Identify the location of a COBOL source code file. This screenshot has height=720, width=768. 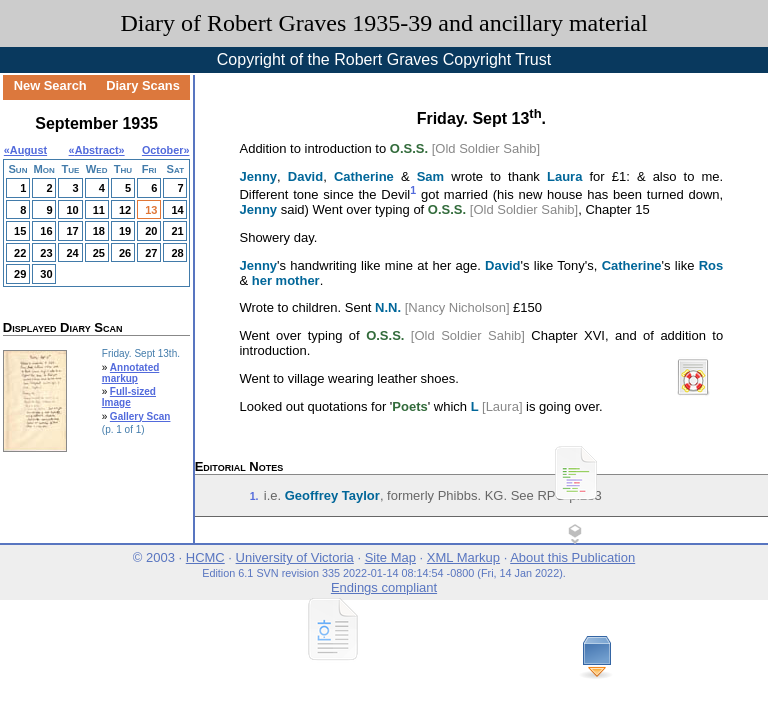
(576, 473).